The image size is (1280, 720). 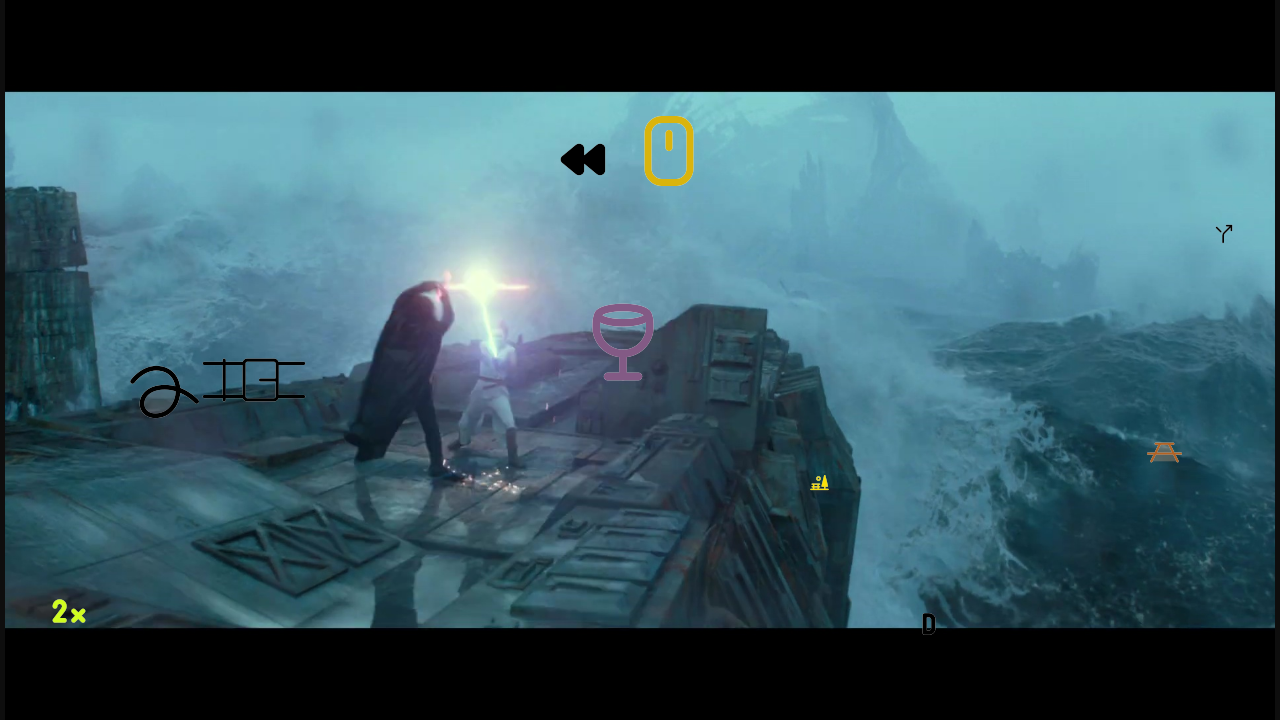 I want to click on adjust belt or strap settings, so click(x=254, y=380).